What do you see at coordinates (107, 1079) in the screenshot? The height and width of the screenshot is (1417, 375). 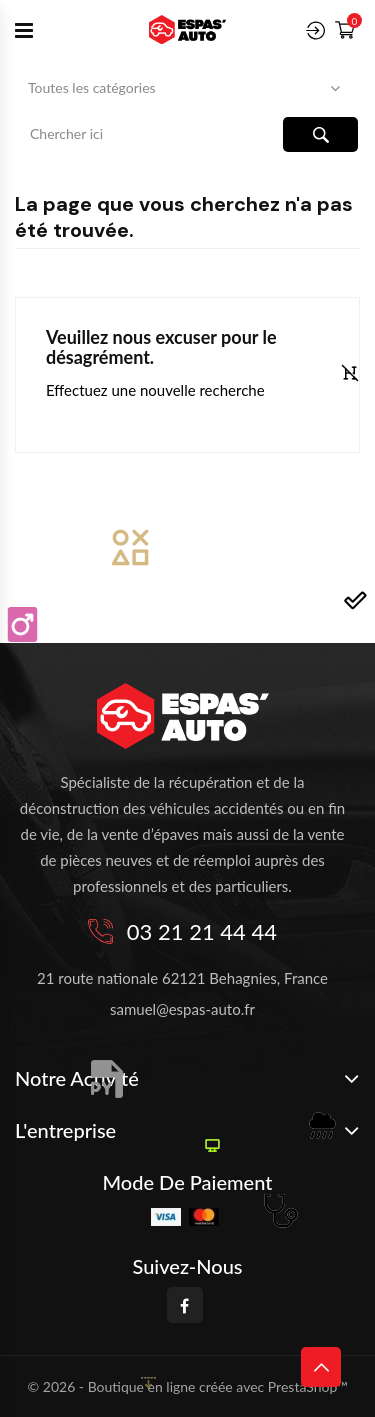 I see `open a python file` at bounding box center [107, 1079].